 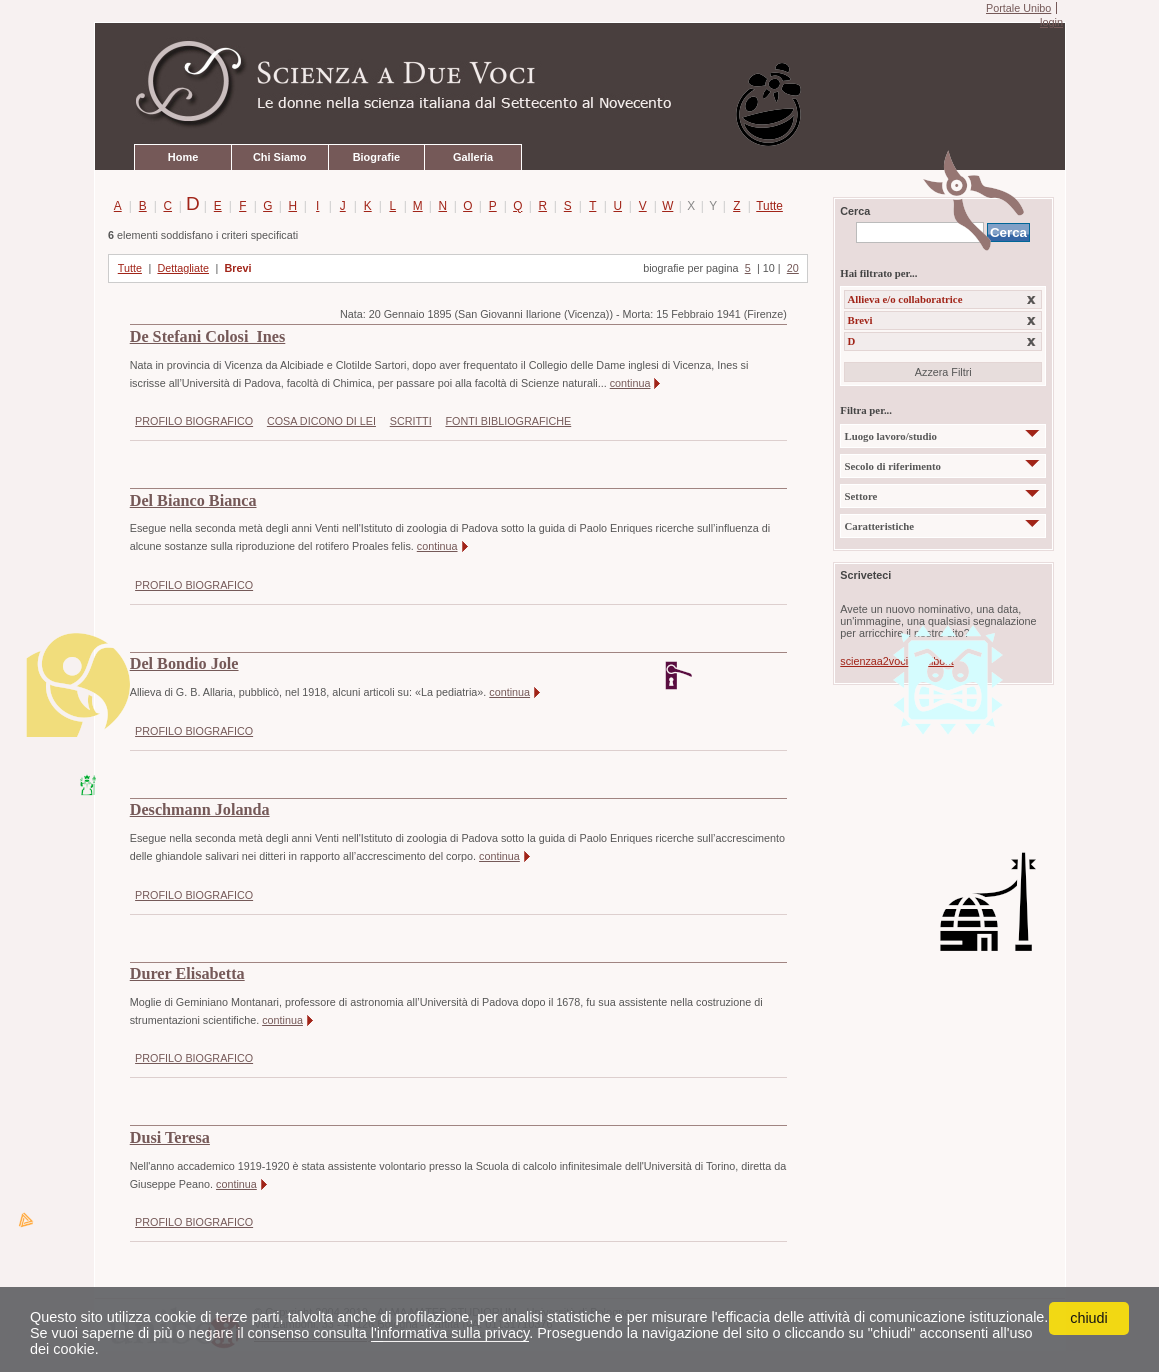 I want to click on indicates an impossible object or paradox concept, so click(x=26, y=1220).